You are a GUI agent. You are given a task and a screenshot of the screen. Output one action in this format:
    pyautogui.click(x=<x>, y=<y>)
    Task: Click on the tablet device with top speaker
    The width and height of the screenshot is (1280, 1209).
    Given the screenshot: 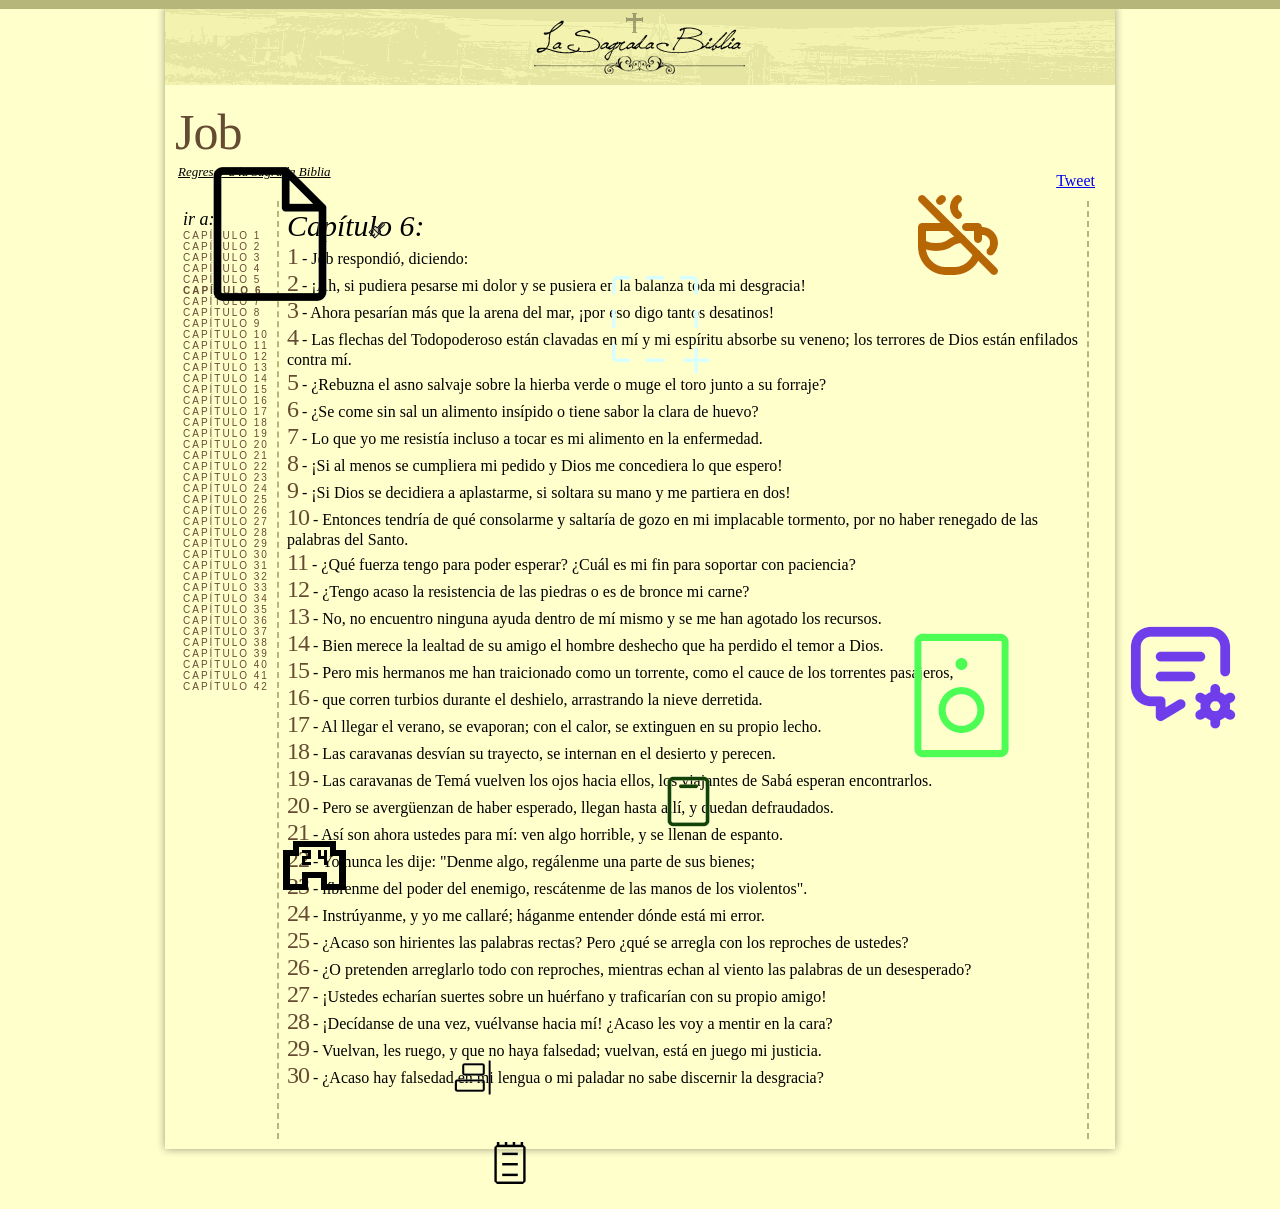 What is the action you would take?
    pyautogui.click(x=688, y=801)
    